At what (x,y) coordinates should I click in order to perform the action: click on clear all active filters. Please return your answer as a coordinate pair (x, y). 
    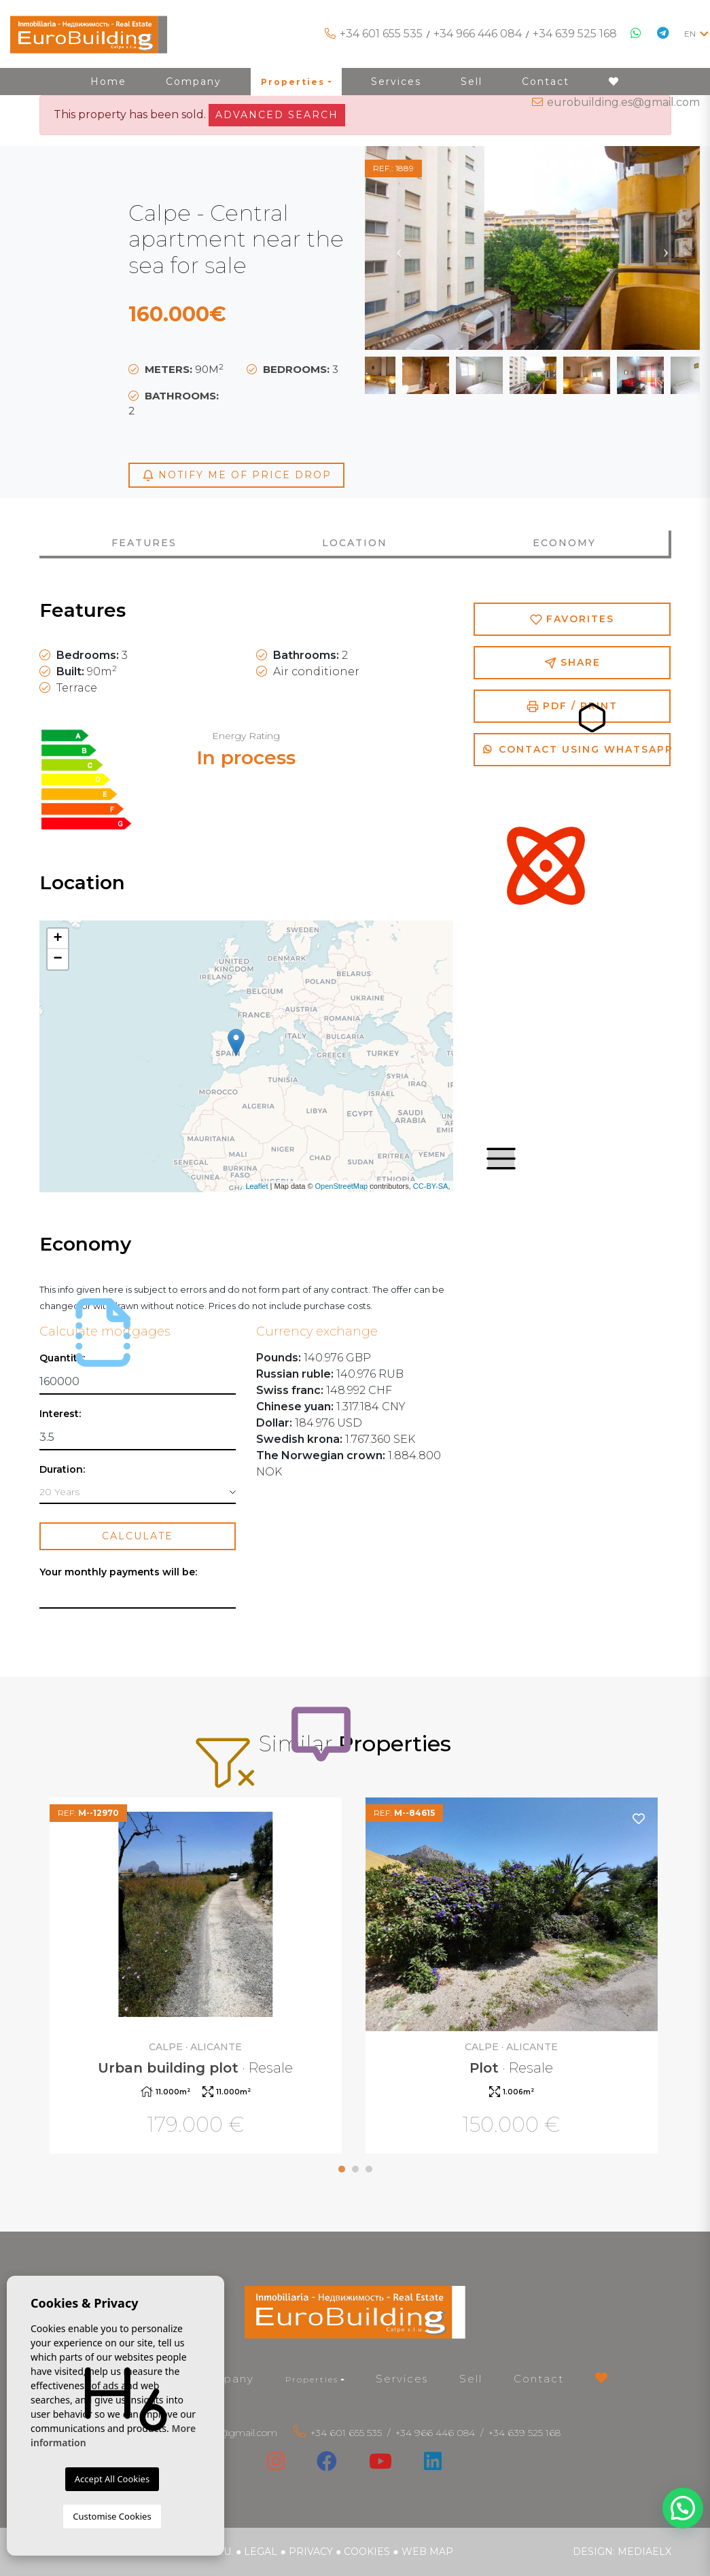
    Looking at the image, I should click on (223, 1761).